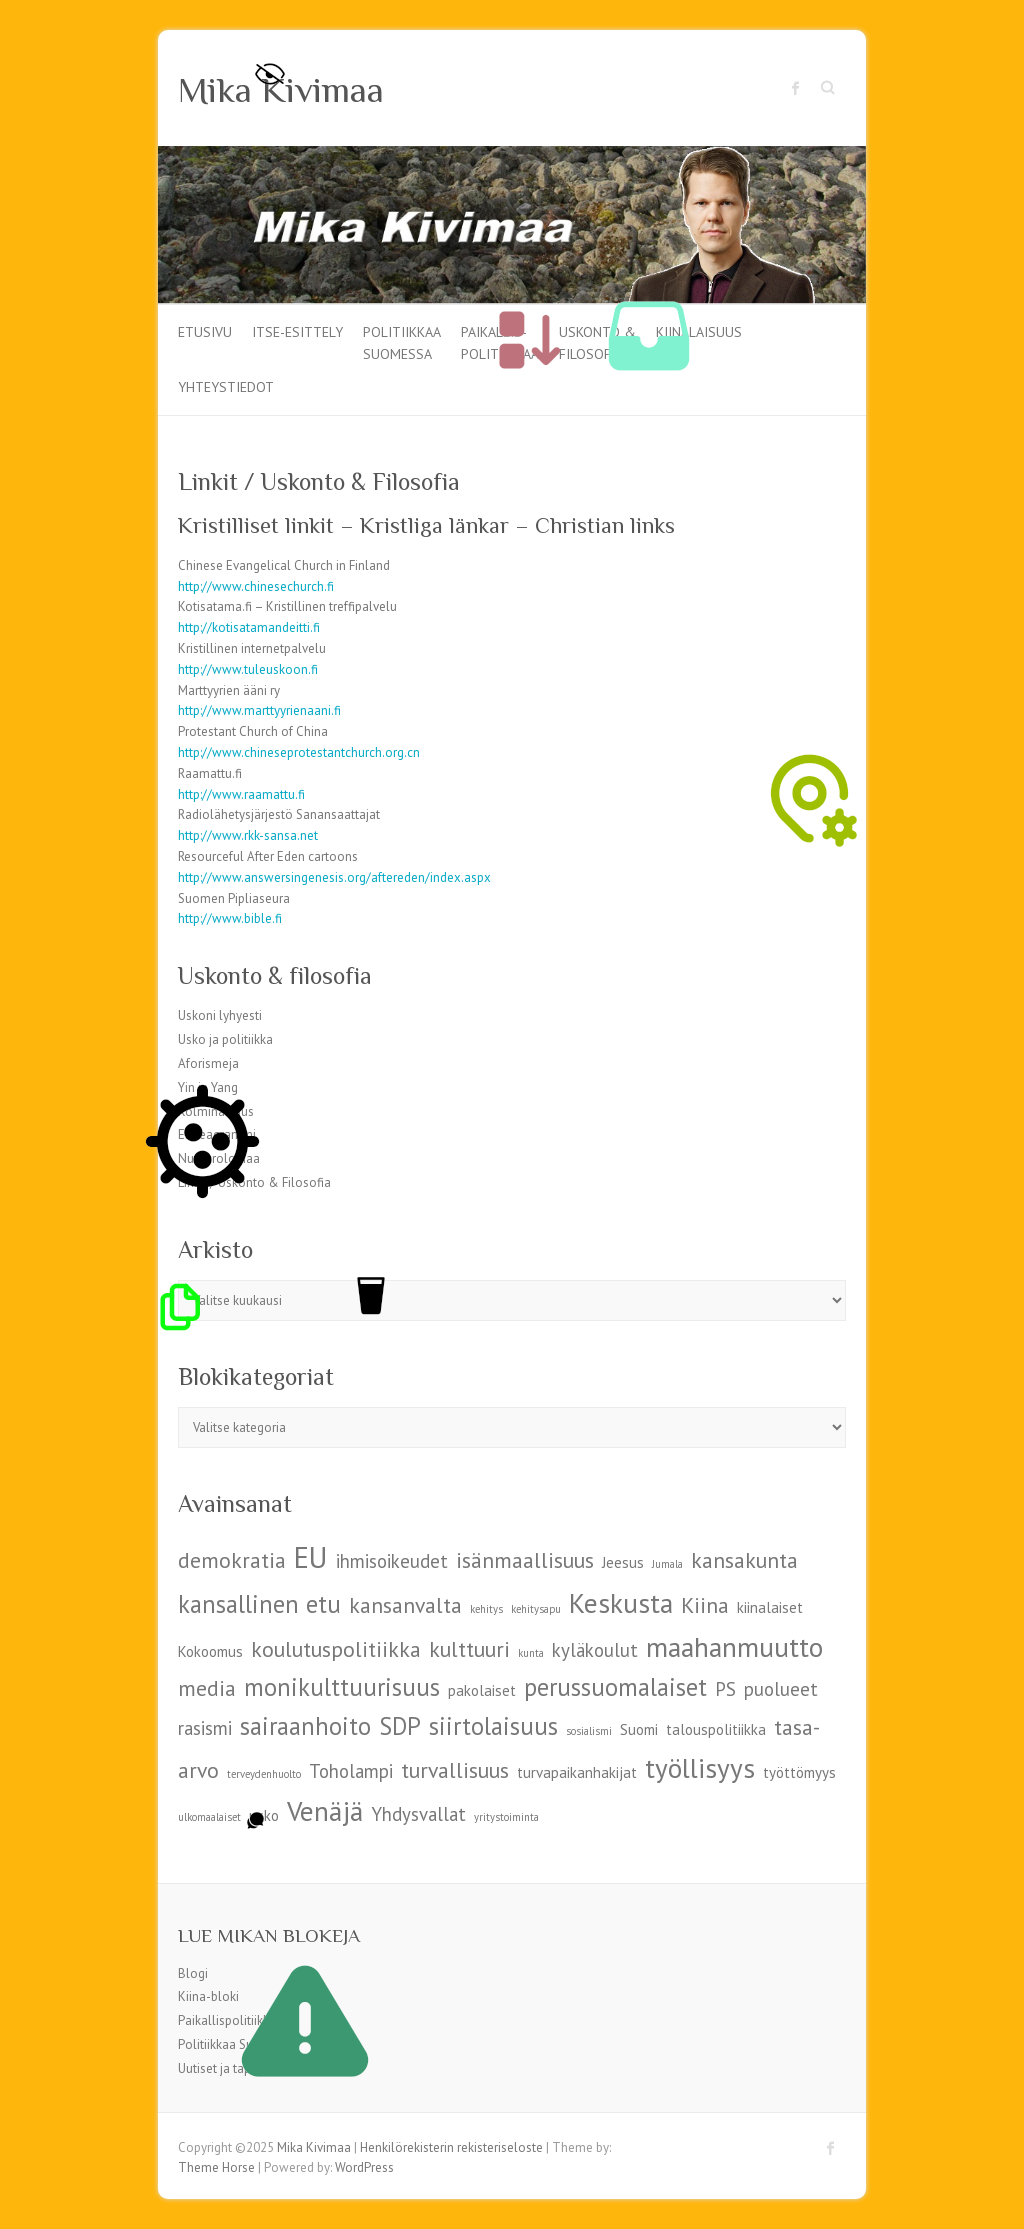 The height and width of the screenshot is (2229, 1024). I want to click on view multiple files or documents, so click(179, 1307).